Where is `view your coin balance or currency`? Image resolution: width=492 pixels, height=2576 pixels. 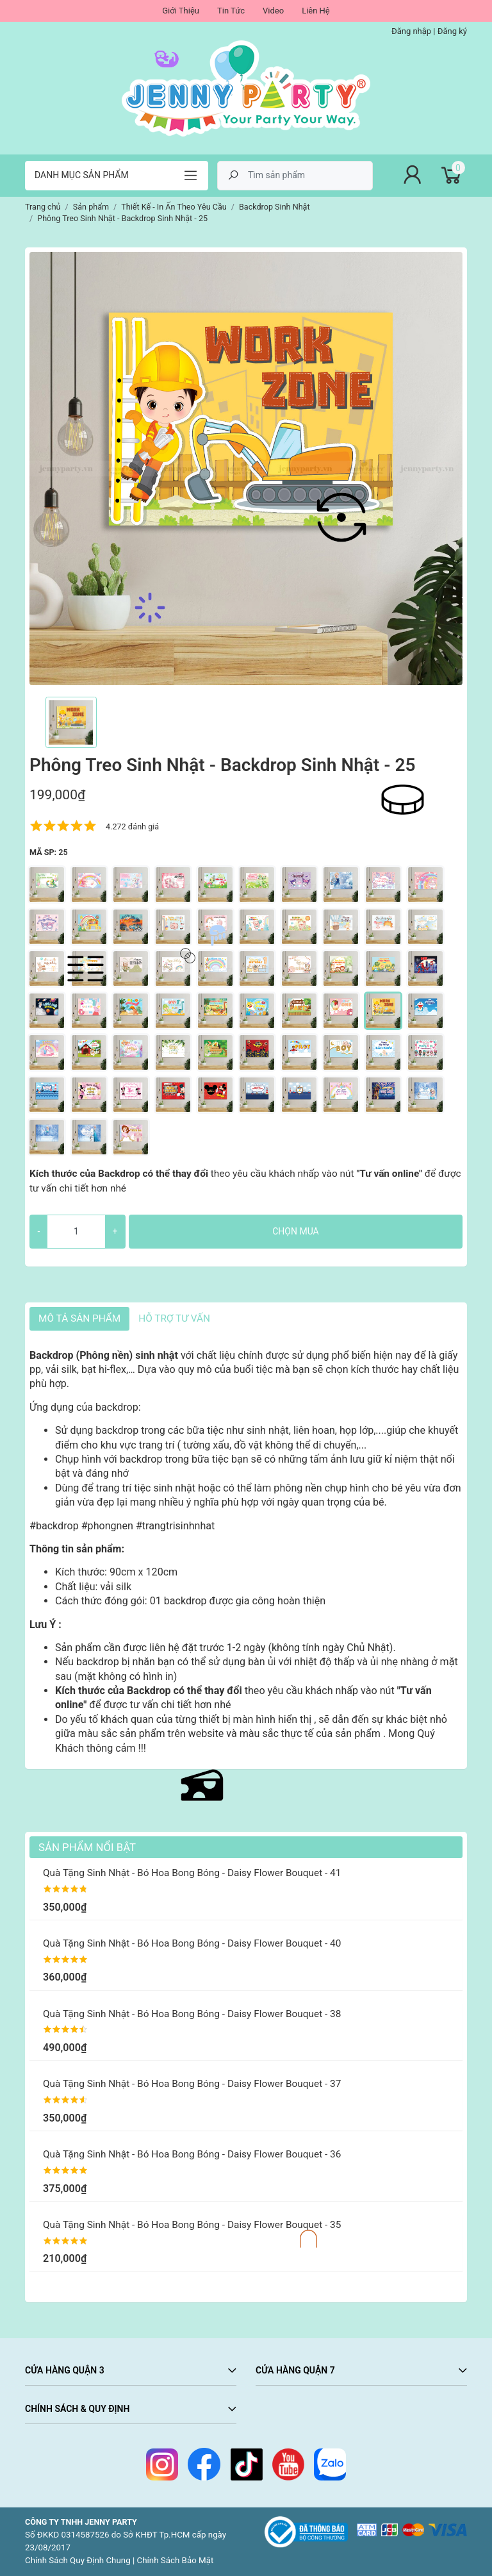 view your coin balance or currency is located at coordinates (402, 799).